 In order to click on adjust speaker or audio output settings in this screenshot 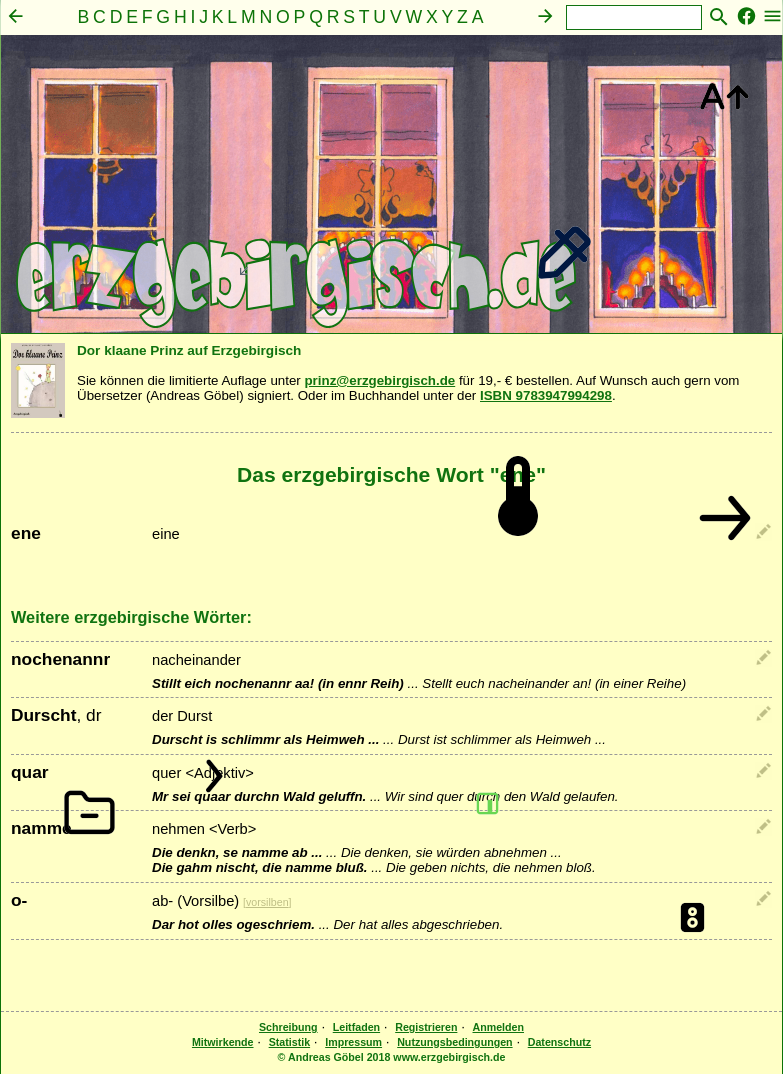, I will do `click(692, 917)`.